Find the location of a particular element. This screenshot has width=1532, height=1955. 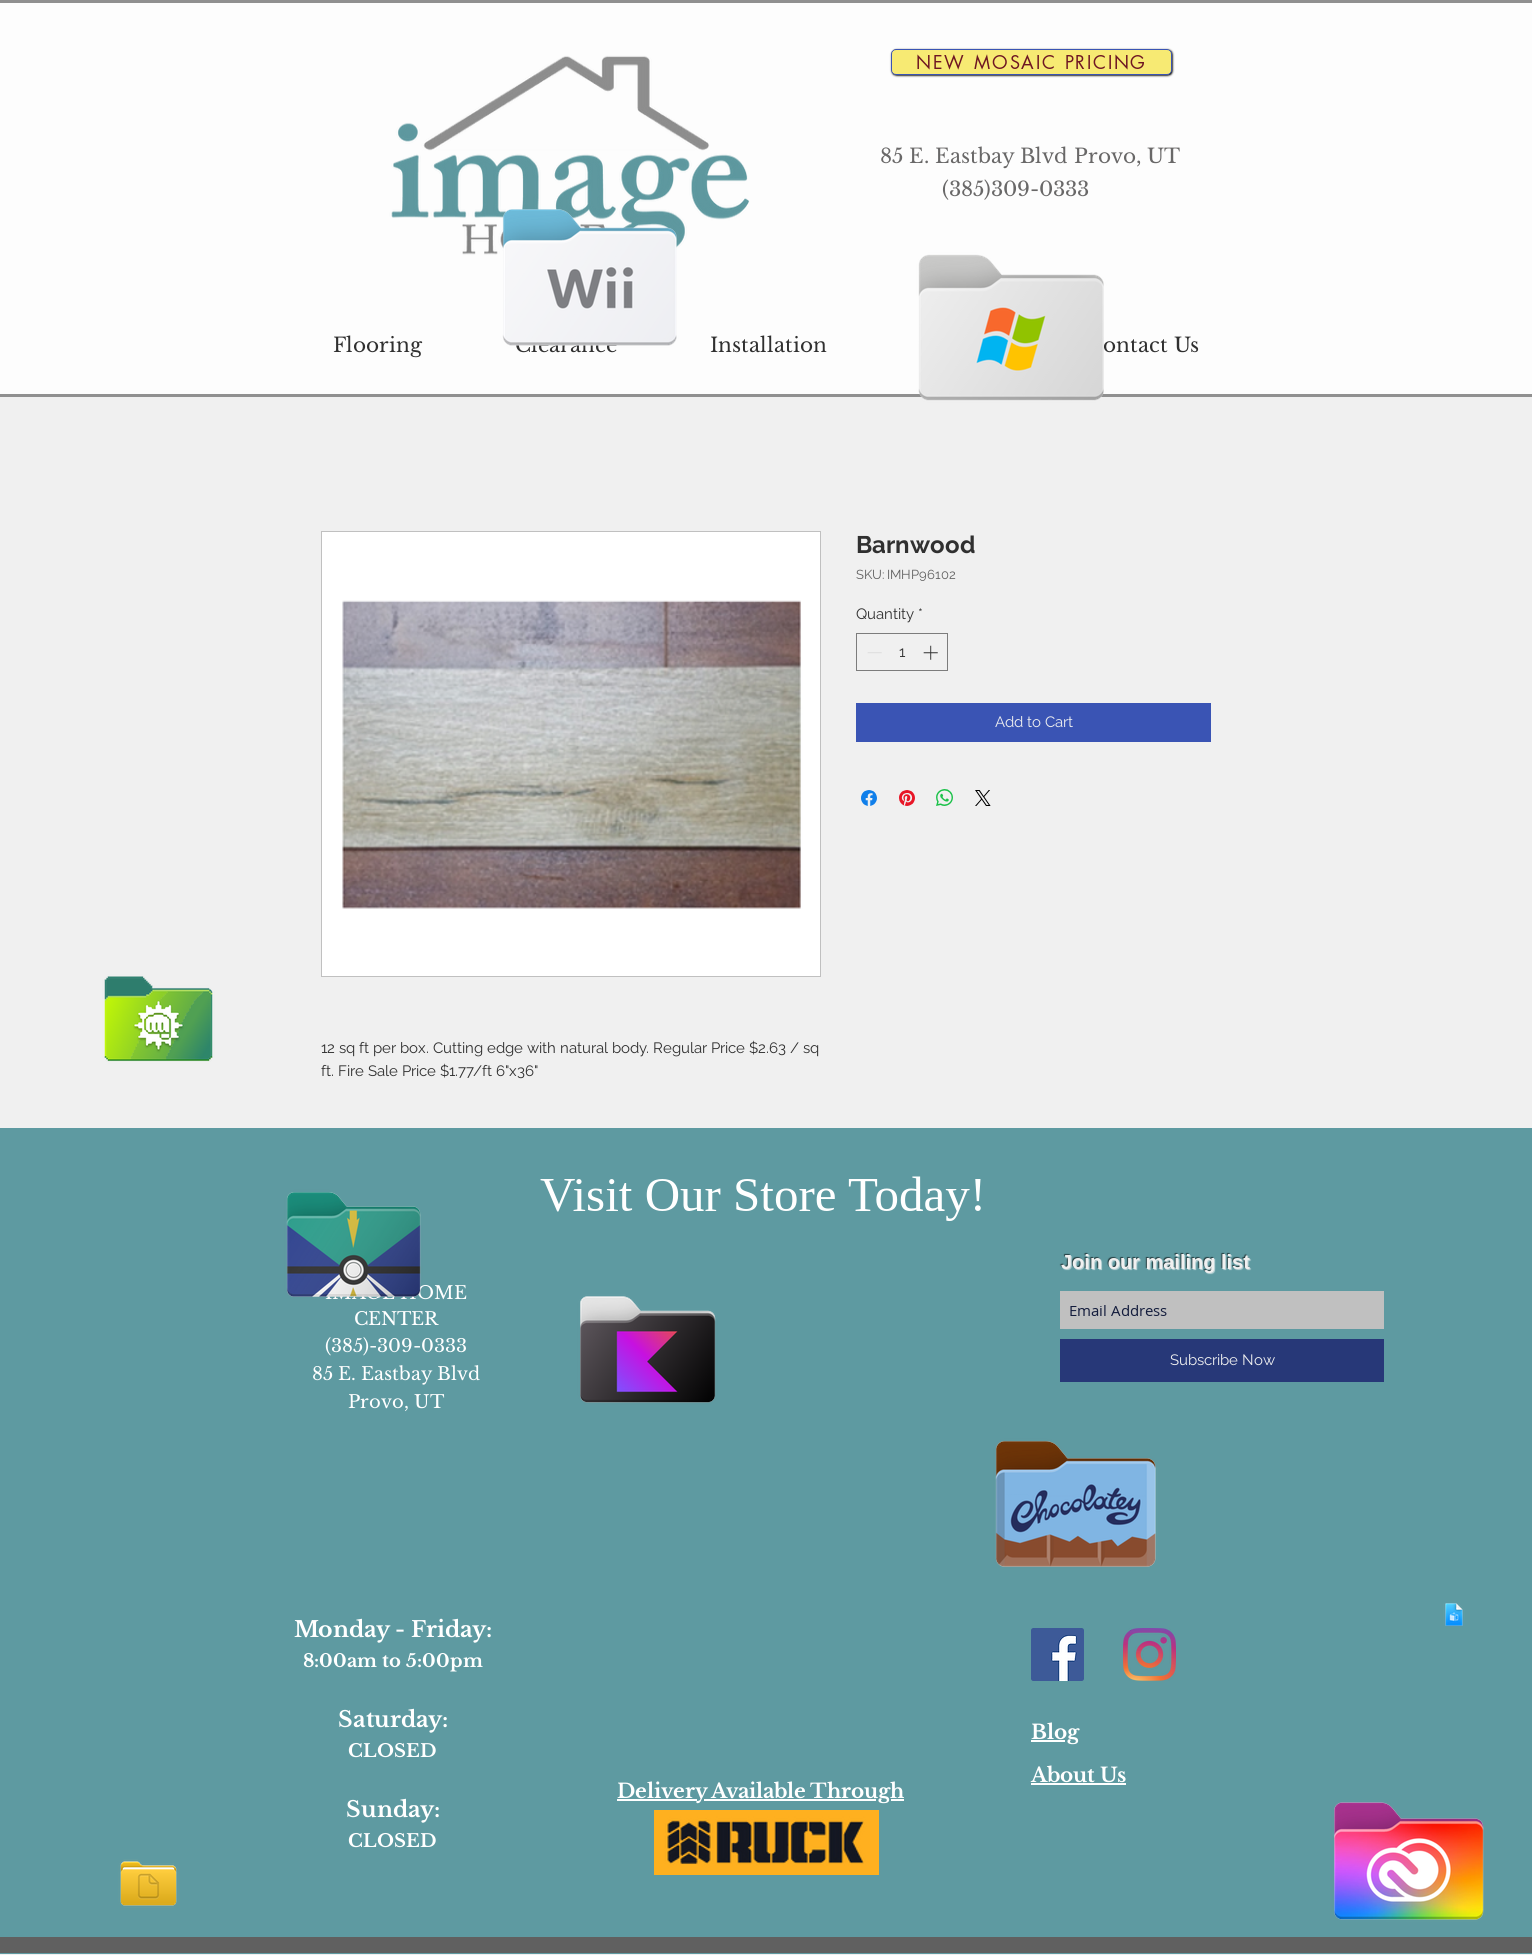

folder for nintendo wii related files and games is located at coordinates (589, 282).